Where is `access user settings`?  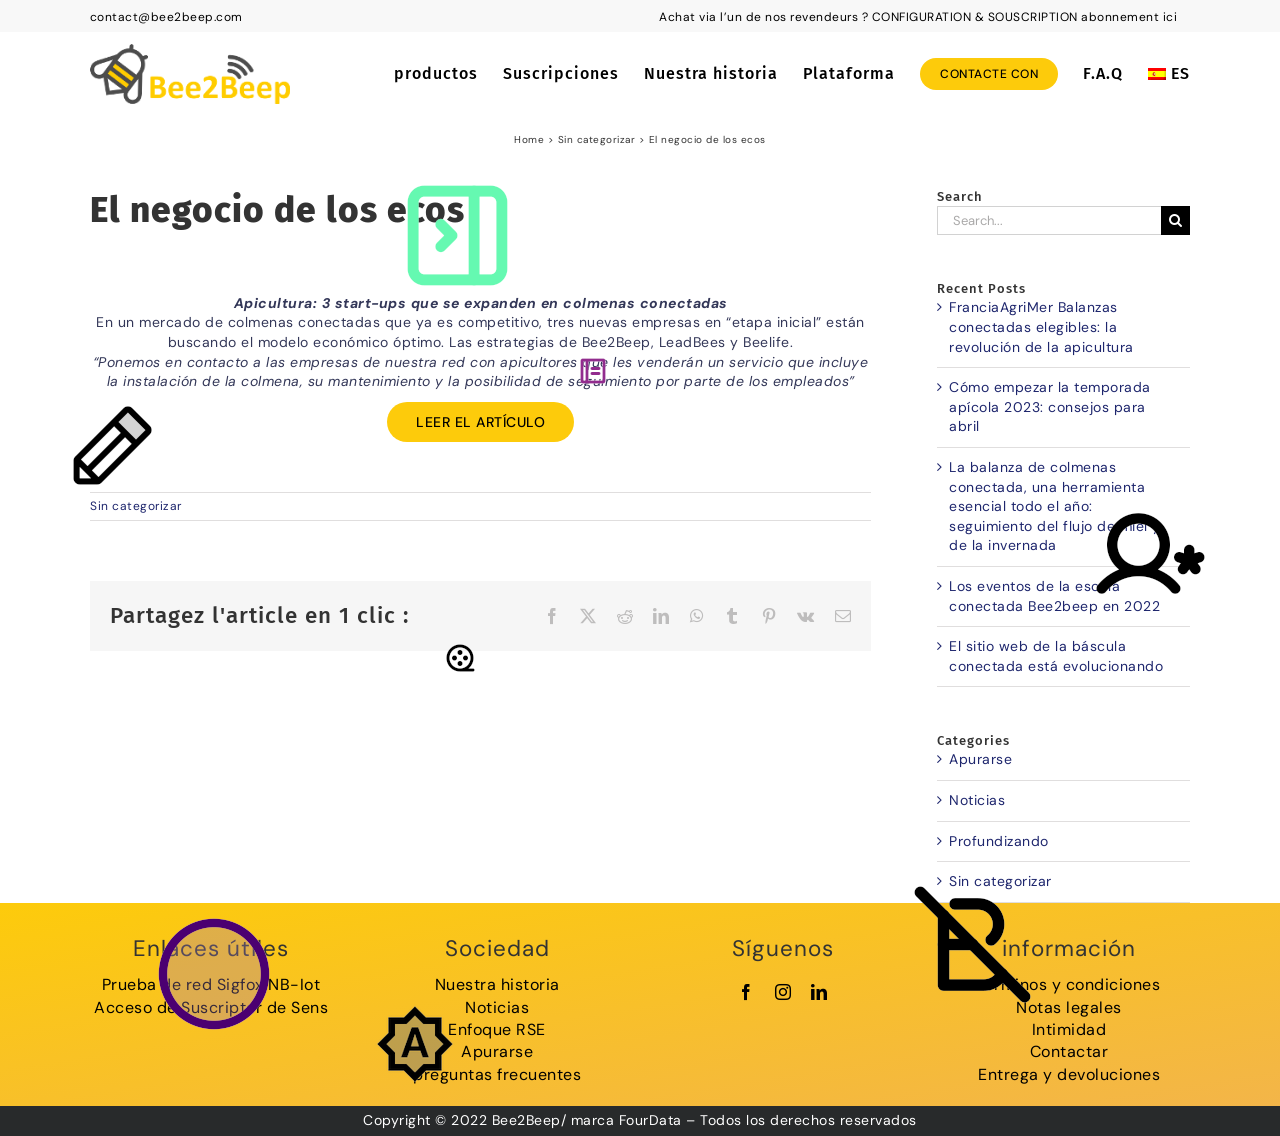 access user settings is located at coordinates (1149, 557).